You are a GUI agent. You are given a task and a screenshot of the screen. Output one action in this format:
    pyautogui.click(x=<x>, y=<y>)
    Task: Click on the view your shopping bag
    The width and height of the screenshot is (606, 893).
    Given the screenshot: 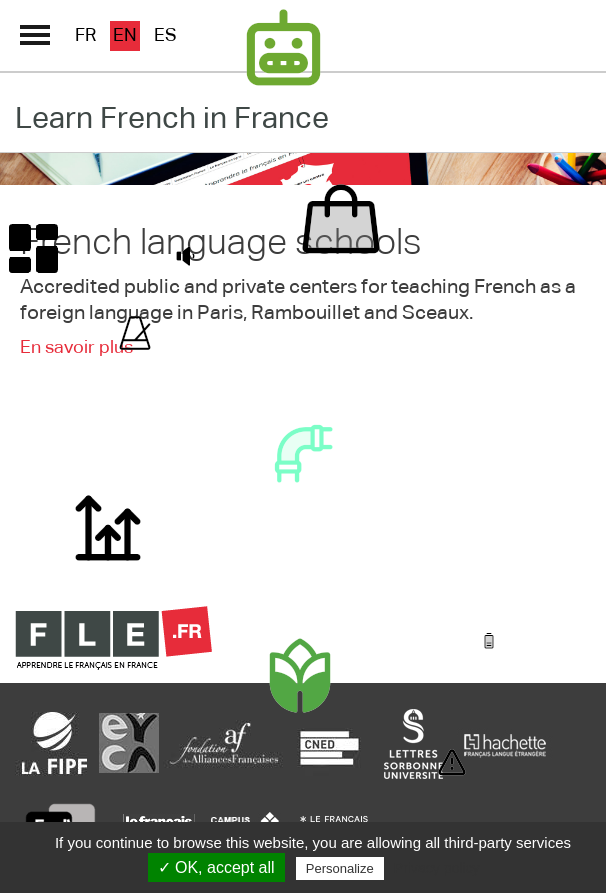 What is the action you would take?
    pyautogui.click(x=341, y=223)
    